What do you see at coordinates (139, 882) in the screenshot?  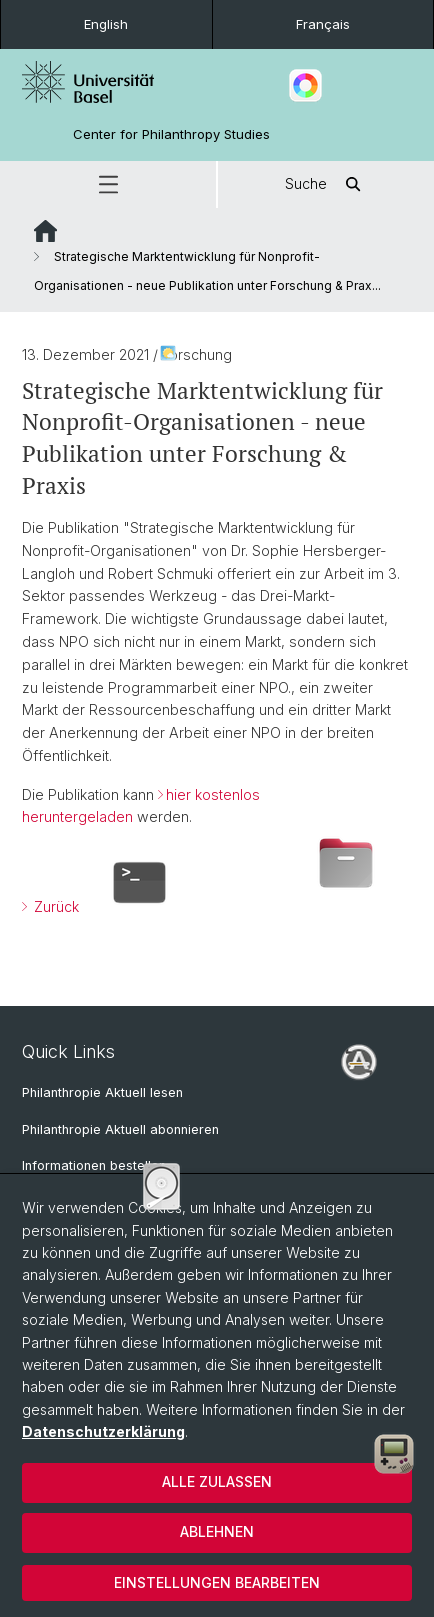 I see `open the terminal application` at bounding box center [139, 882].